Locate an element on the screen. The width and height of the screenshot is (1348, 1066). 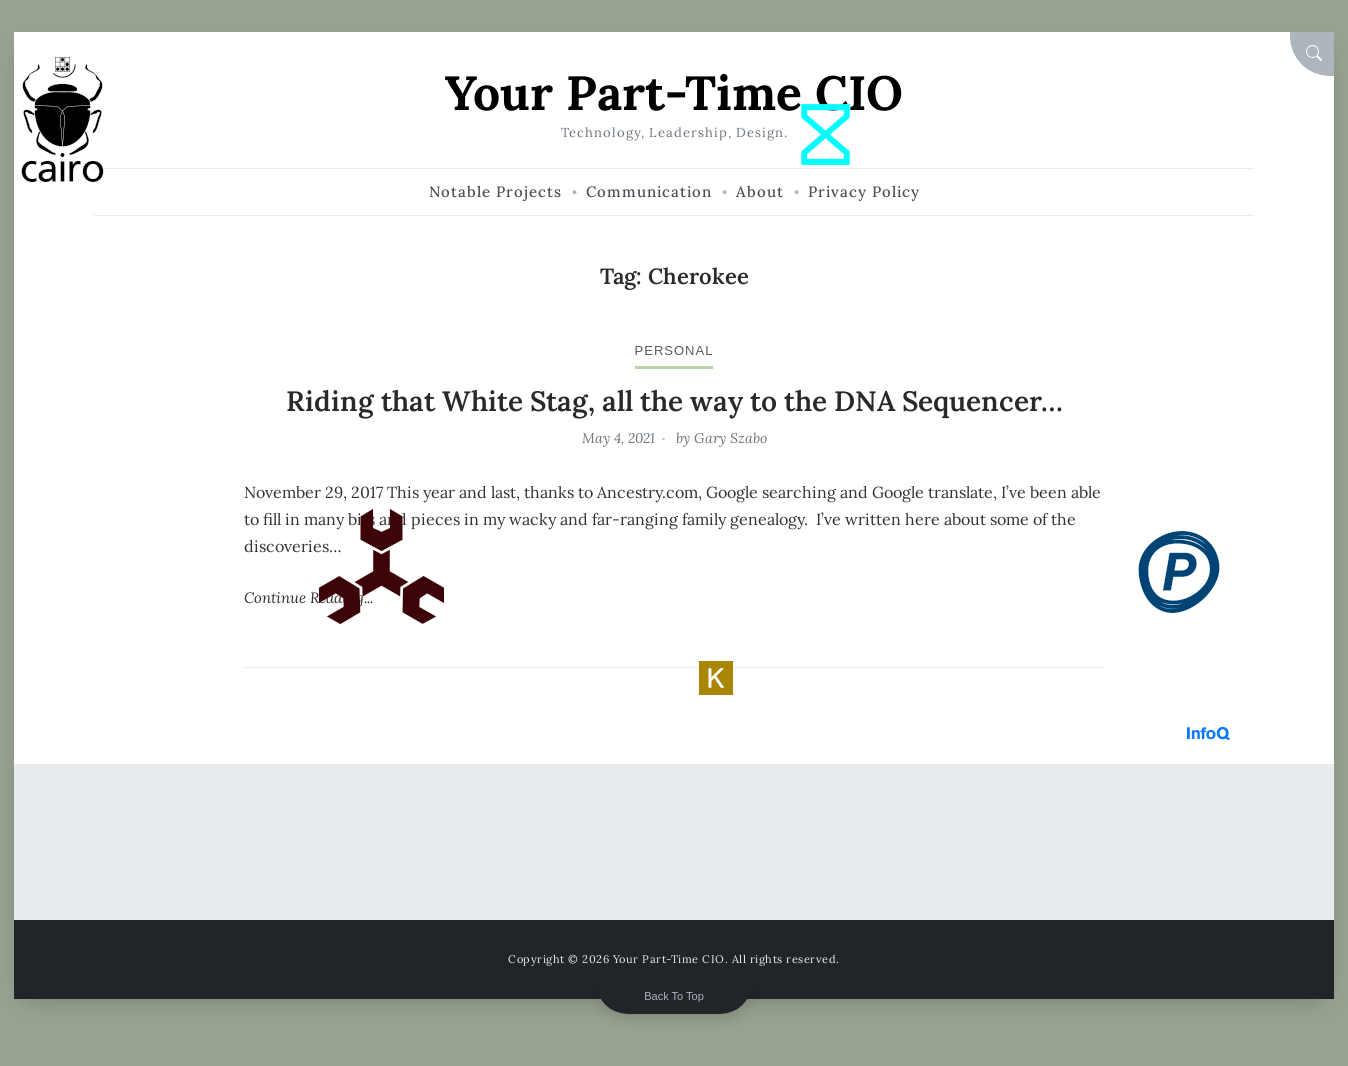
open Paperspace cloud computing platform is located at coordinates (1179, 572).